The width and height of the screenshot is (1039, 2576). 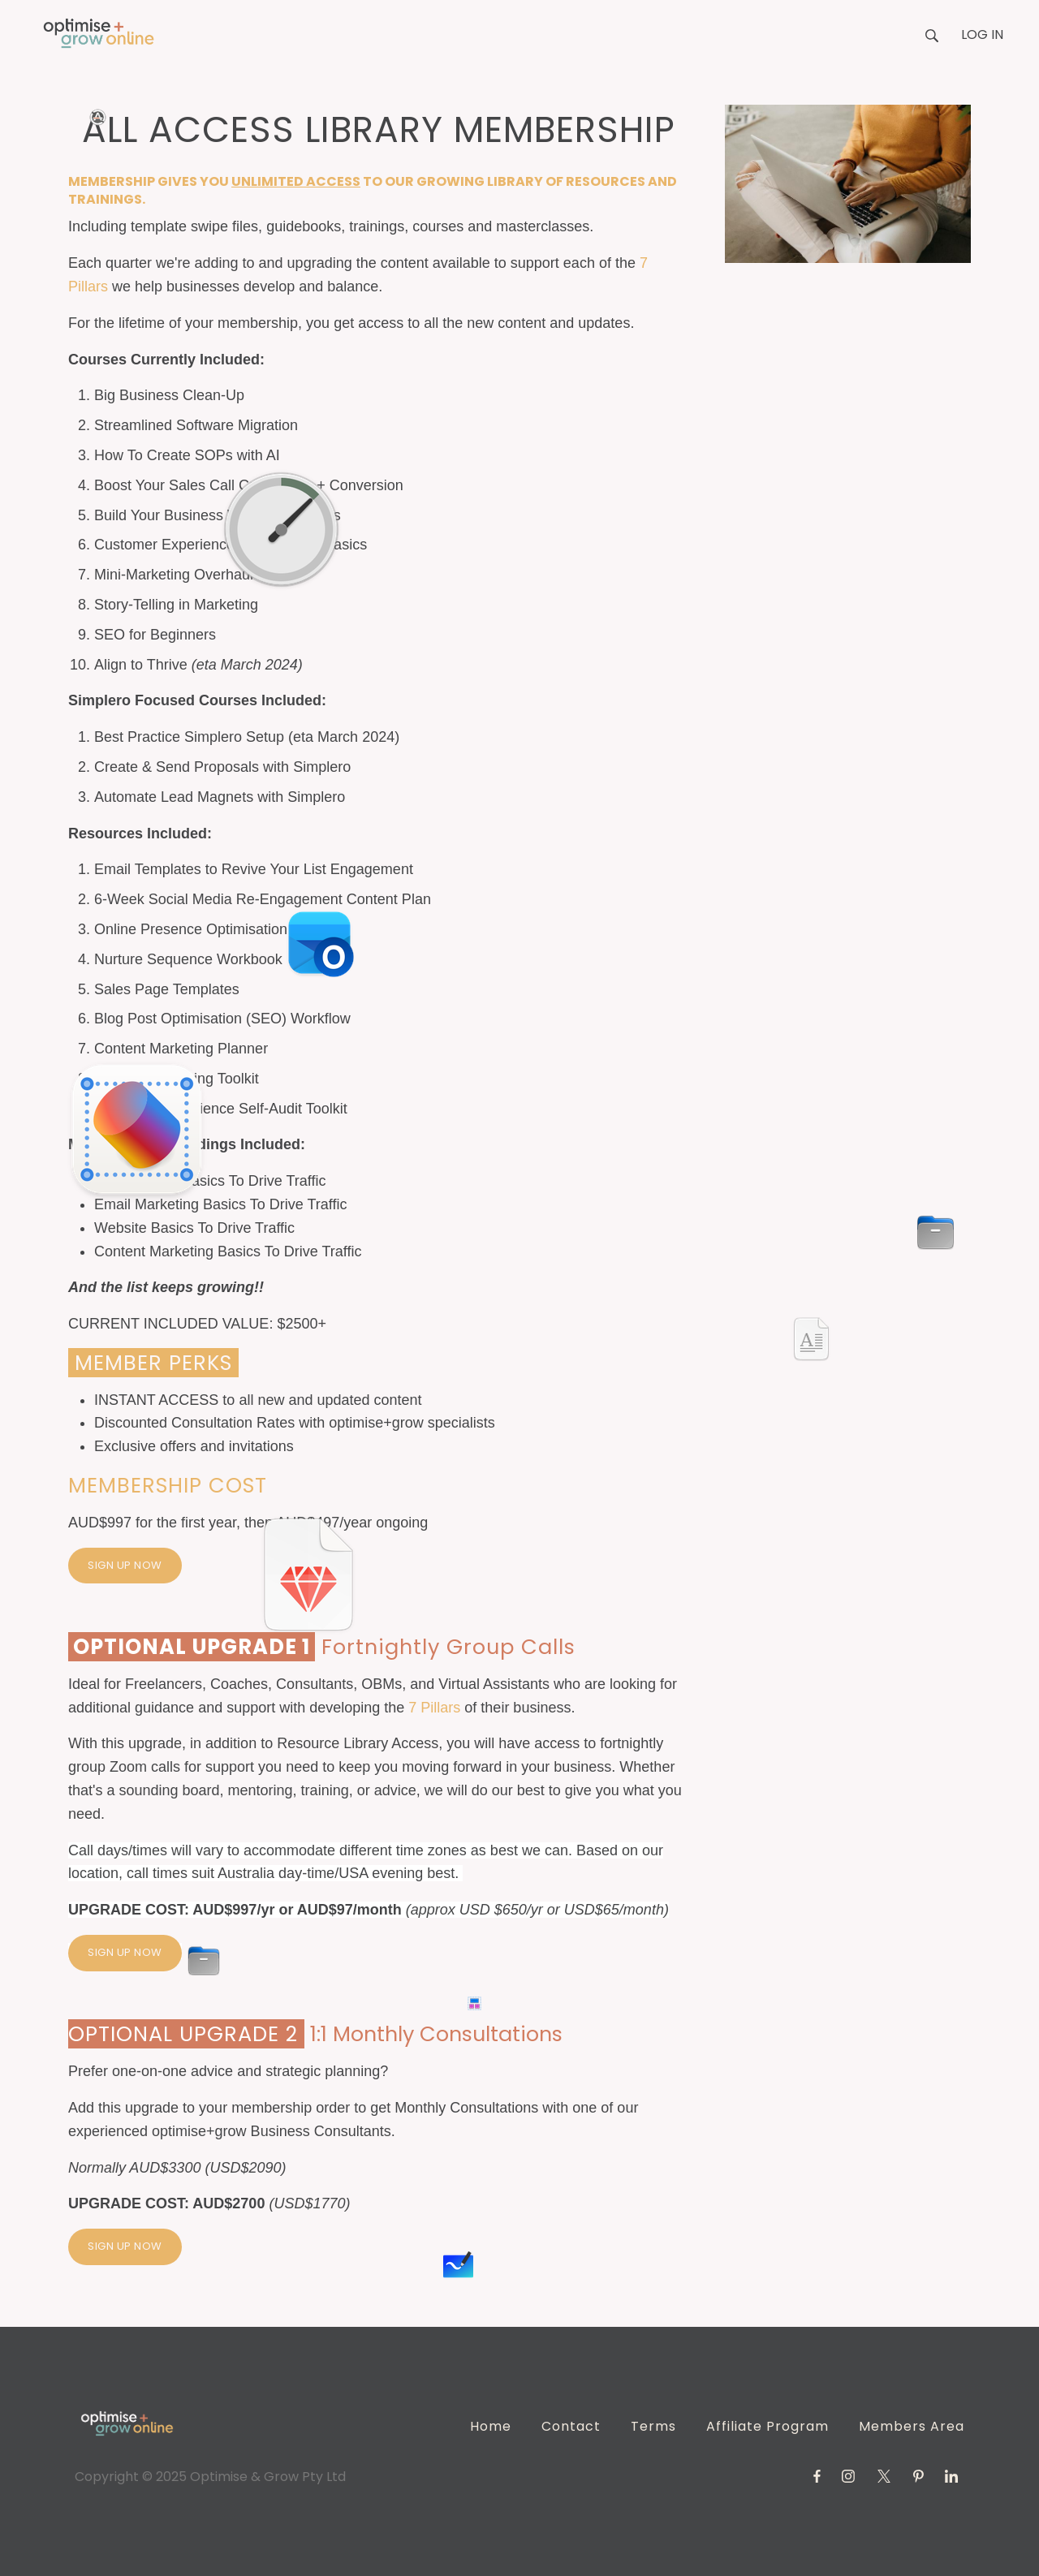 I want to click on check for available software updates, so click(x=97, y=117).